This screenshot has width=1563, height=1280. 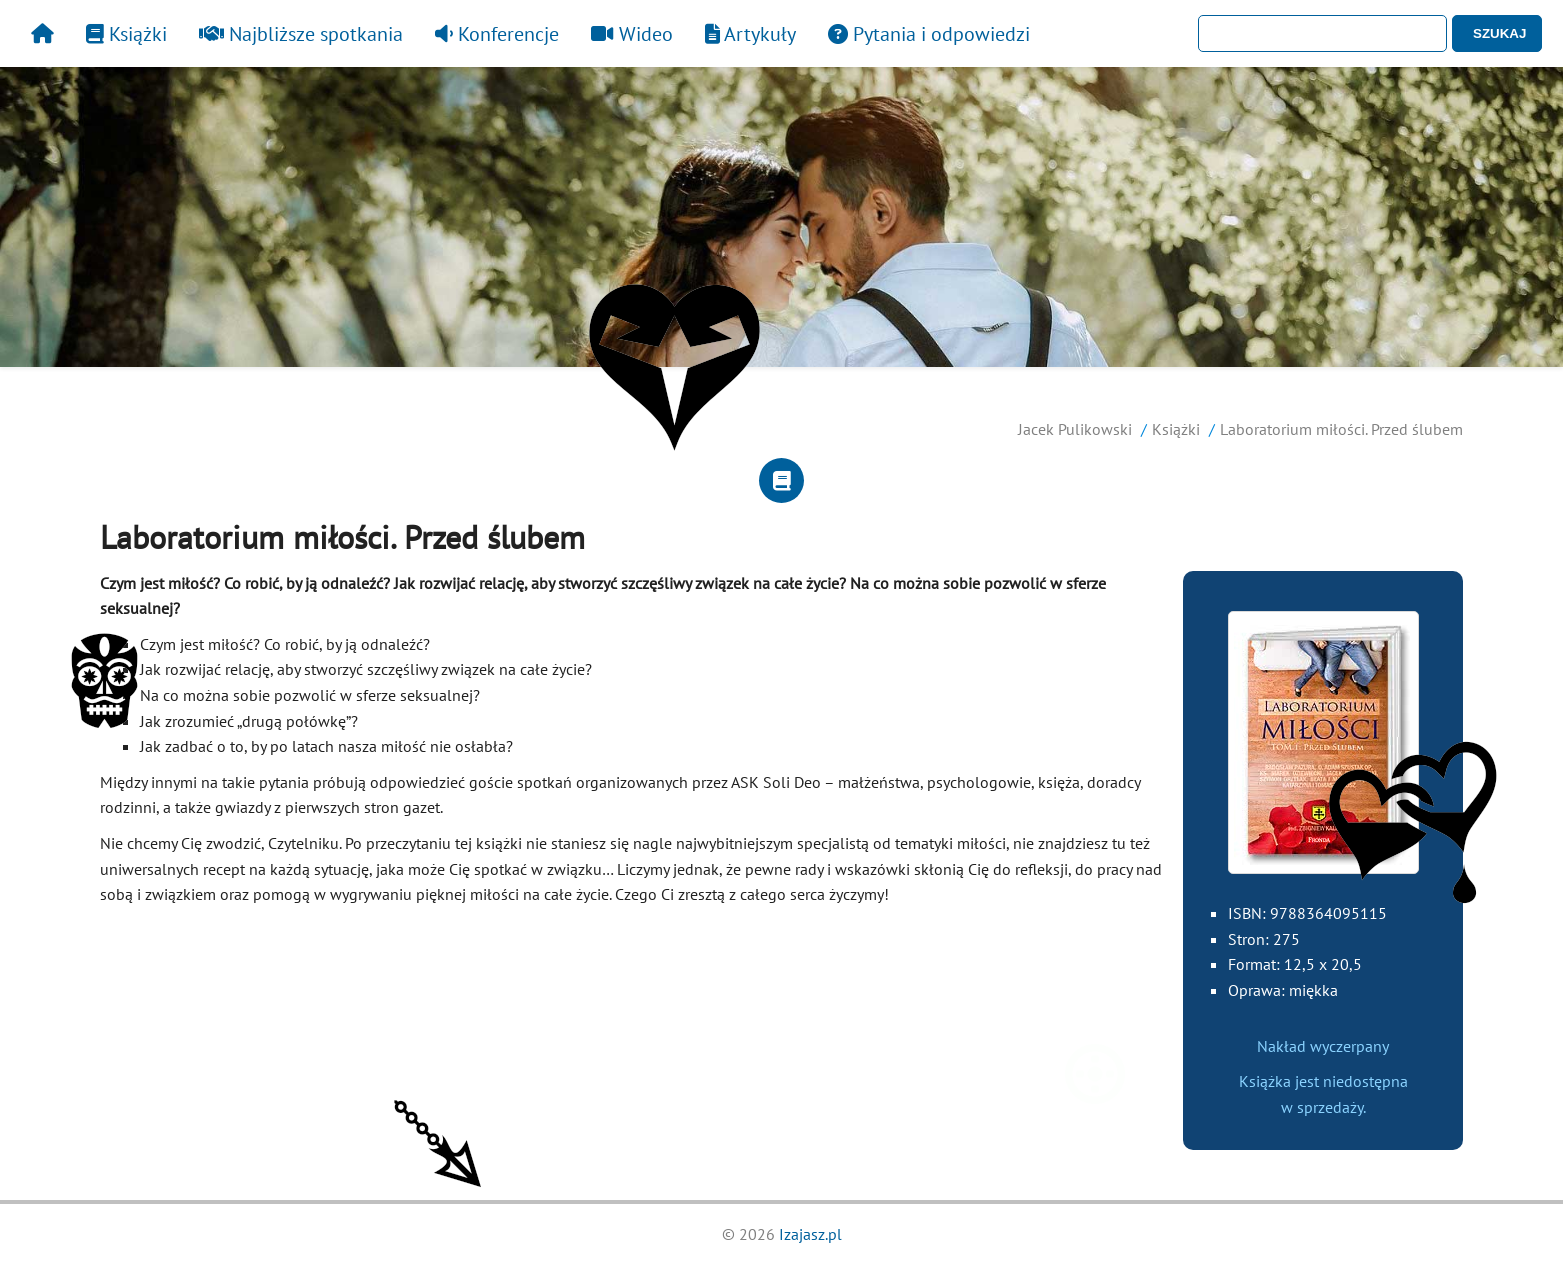 I want to click on indicates a target or objective marker, so click(x=1095, y=1074).